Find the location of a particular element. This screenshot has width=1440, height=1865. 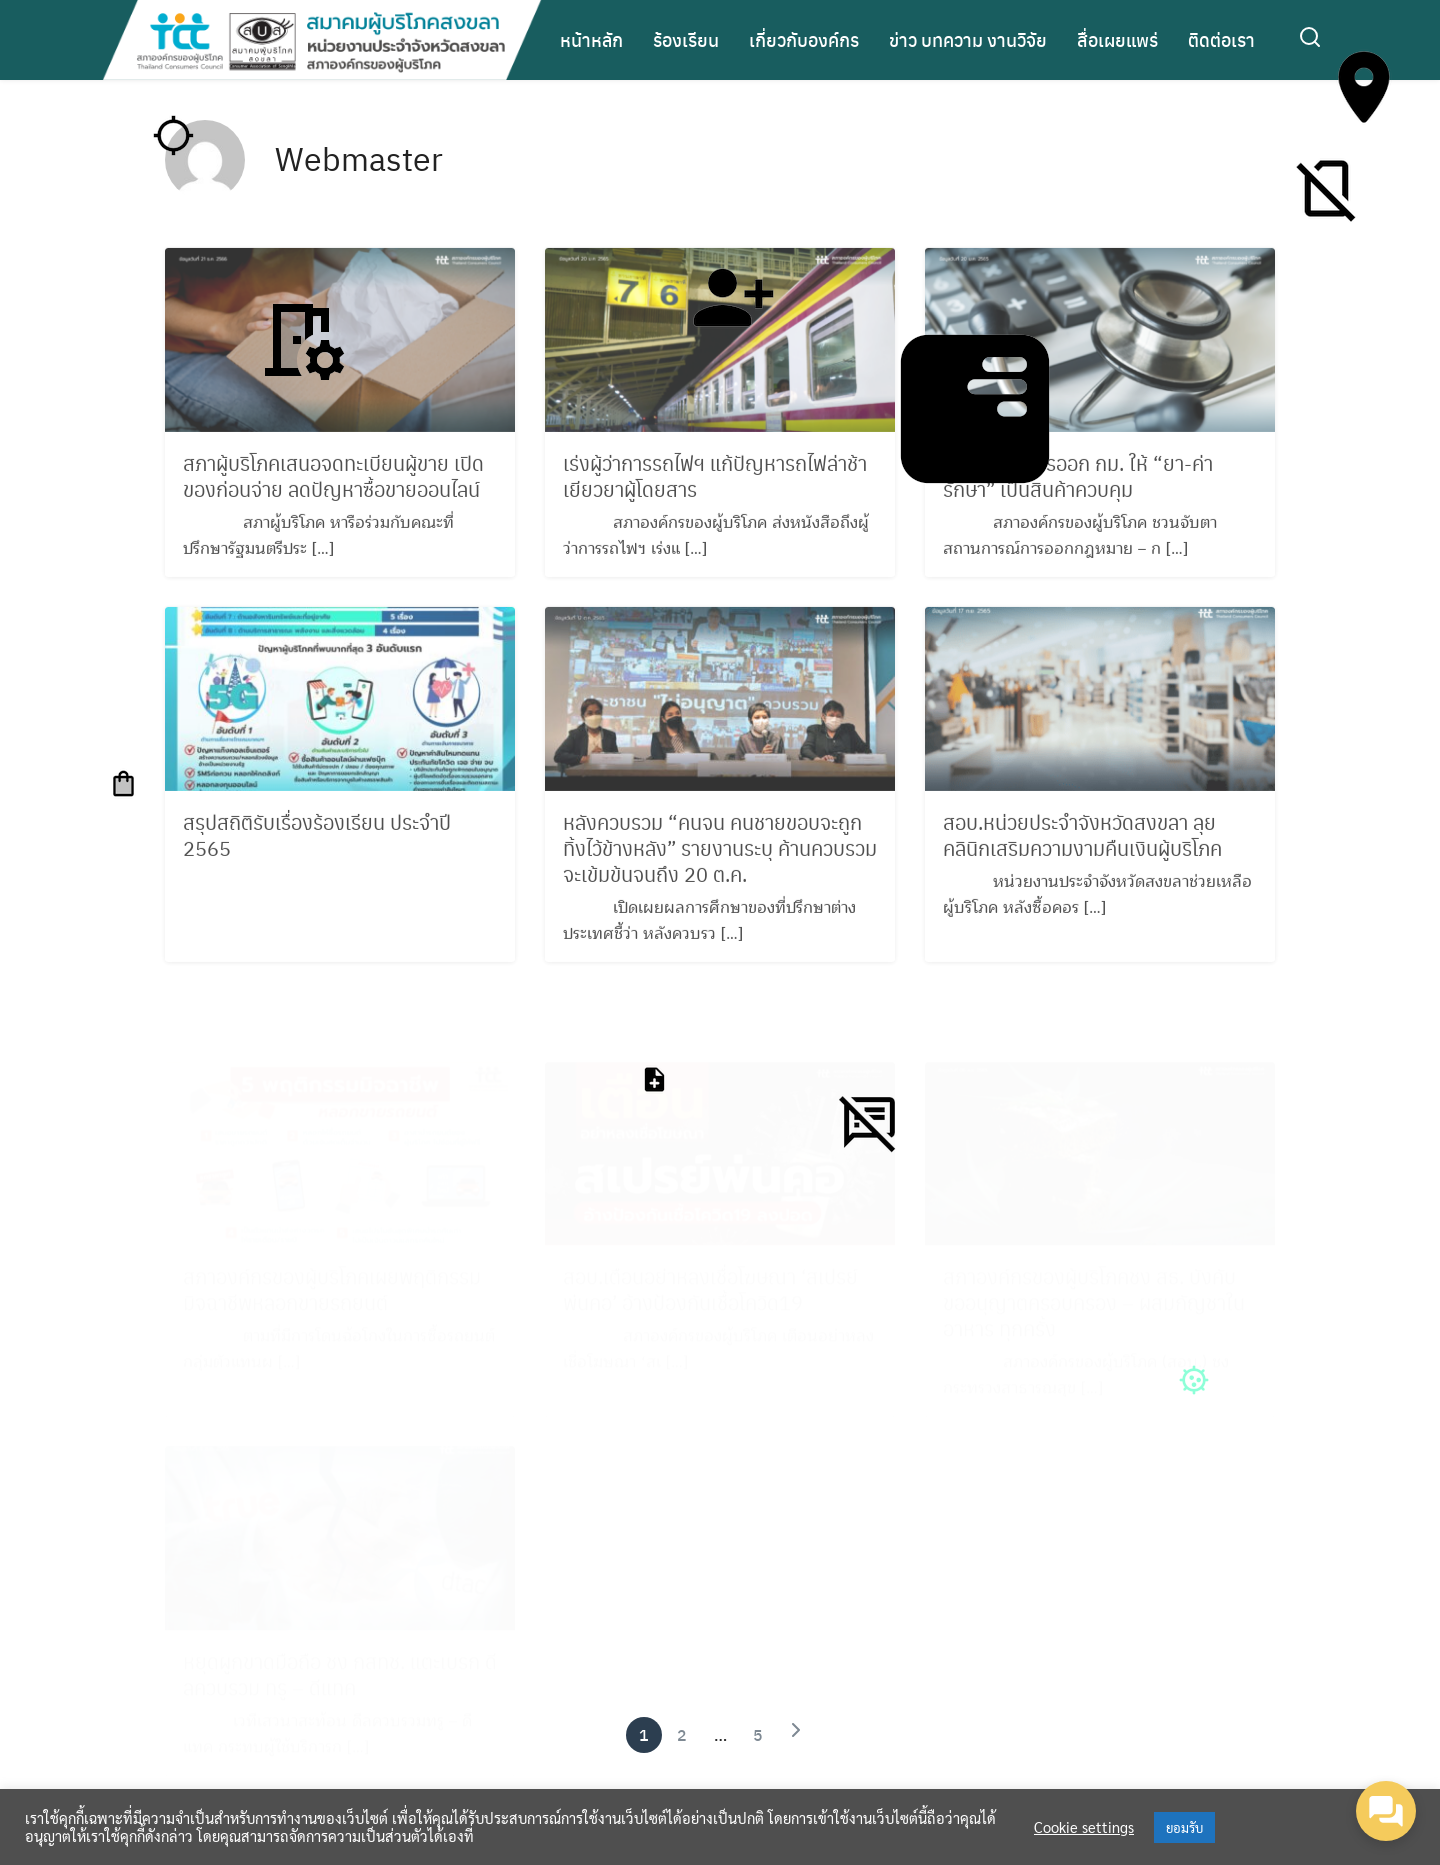

mute or disable speaker notes is located at coordinates (869, 1122).